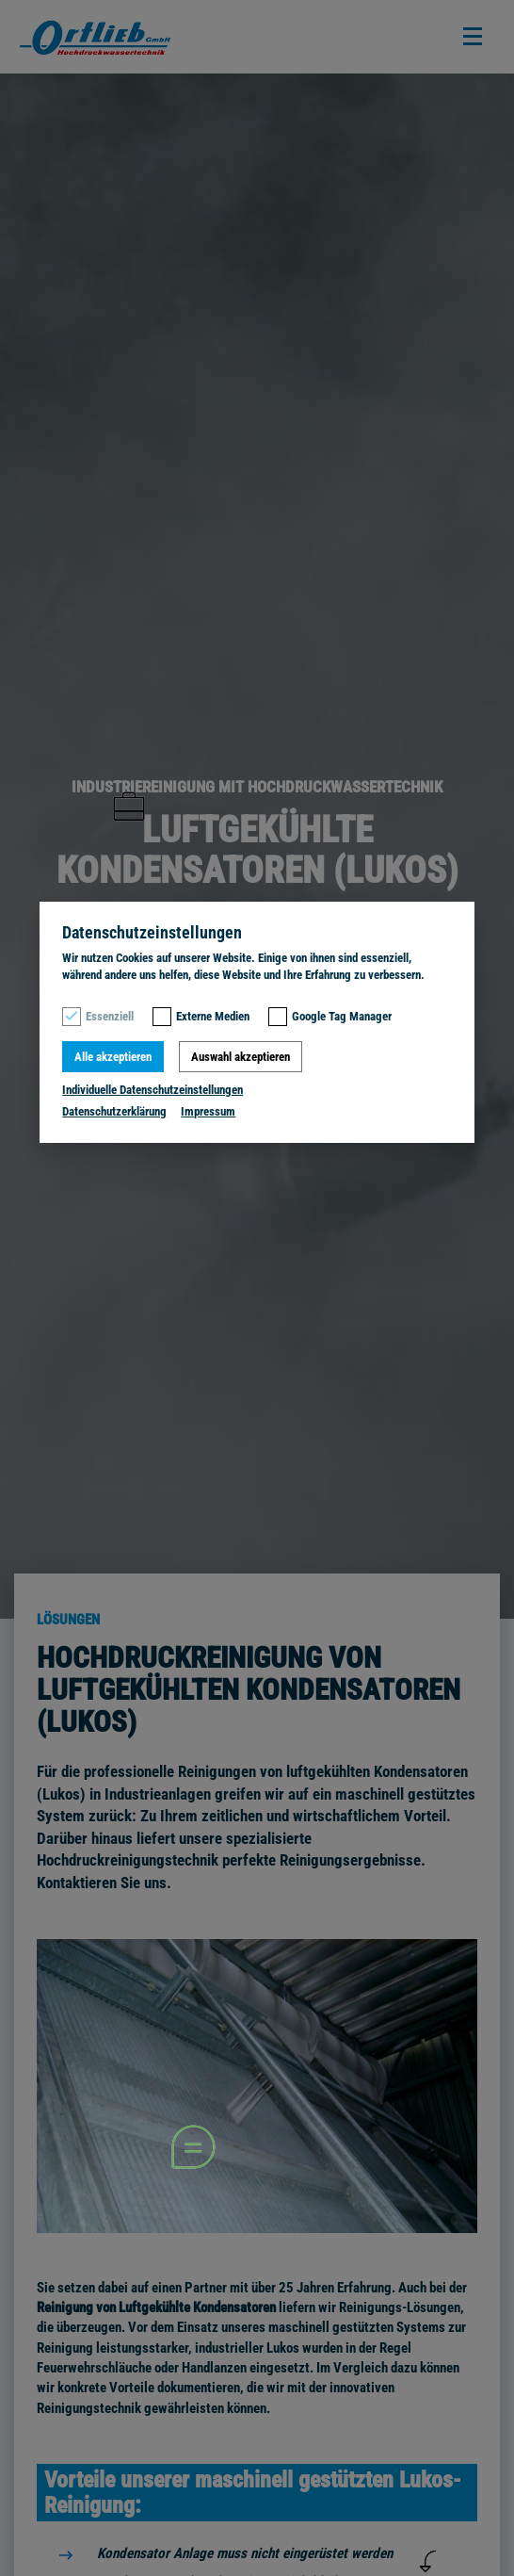 The width and height of the screenshot is (514, 2576). What do you see at coordinates (129, 807) in the screenshot?
I see `access travel or trip planning features` at bounding box center [129, 807].